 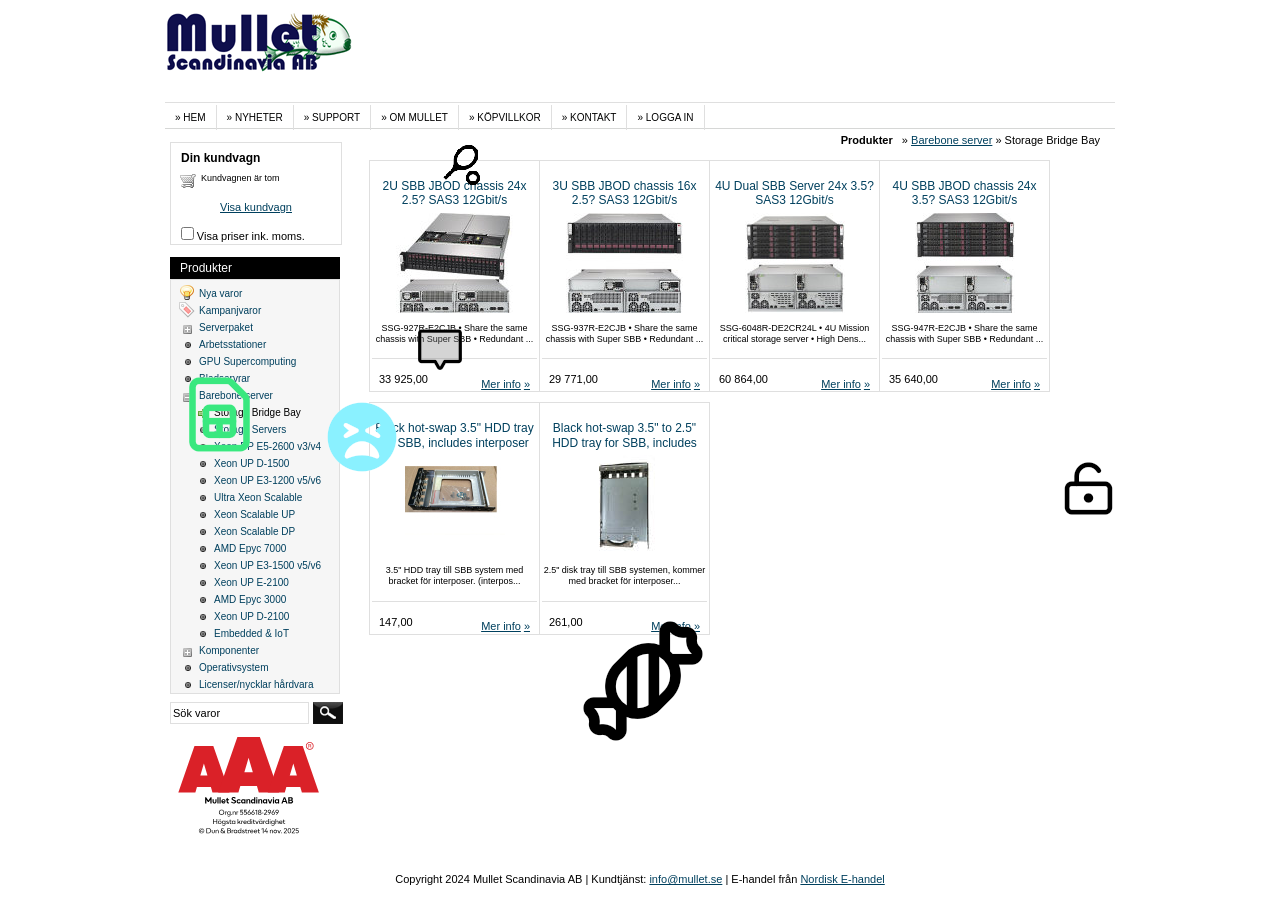 I want to click on access tennis or racket sports content, so click(x=462, y=165).